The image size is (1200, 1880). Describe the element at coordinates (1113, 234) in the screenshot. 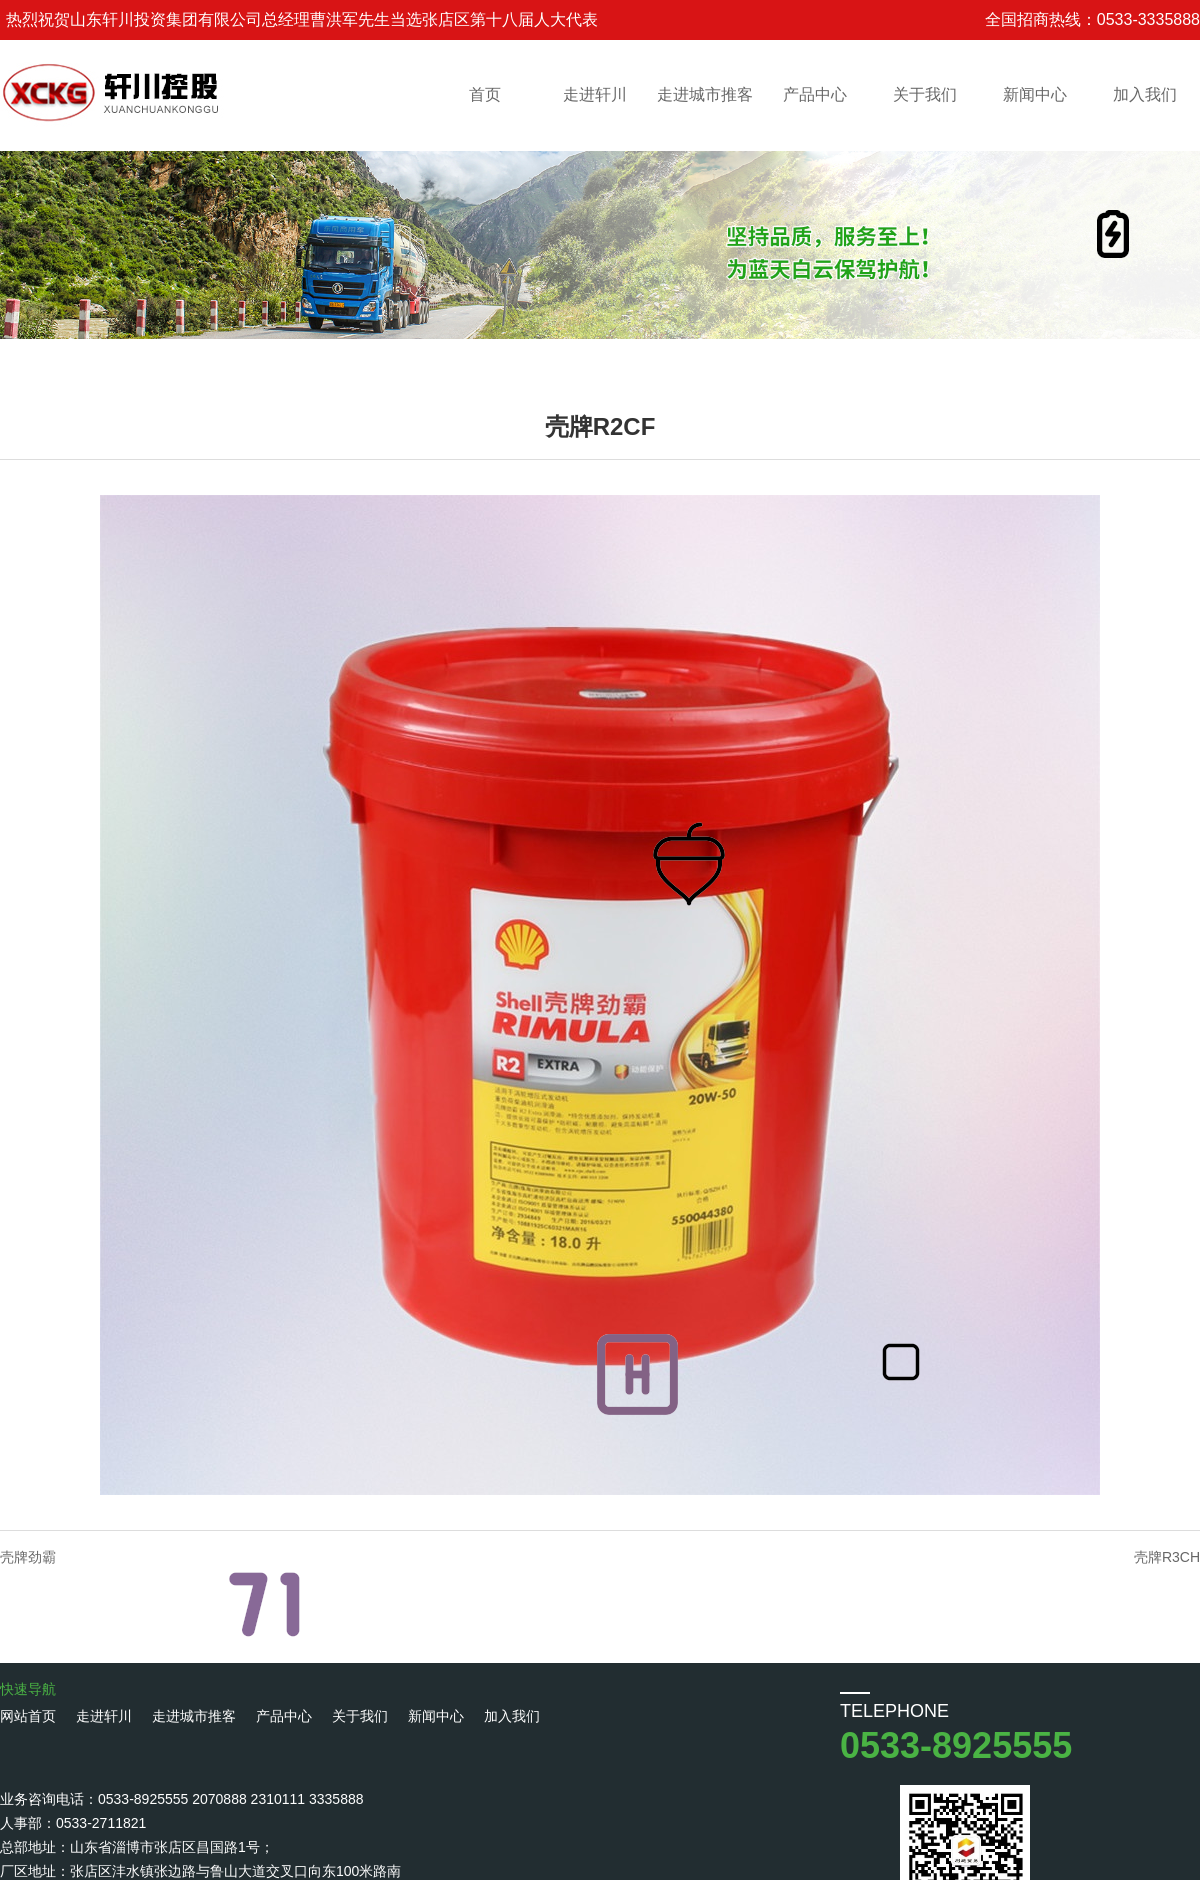

I see `indicates device is currently charging` at that location.